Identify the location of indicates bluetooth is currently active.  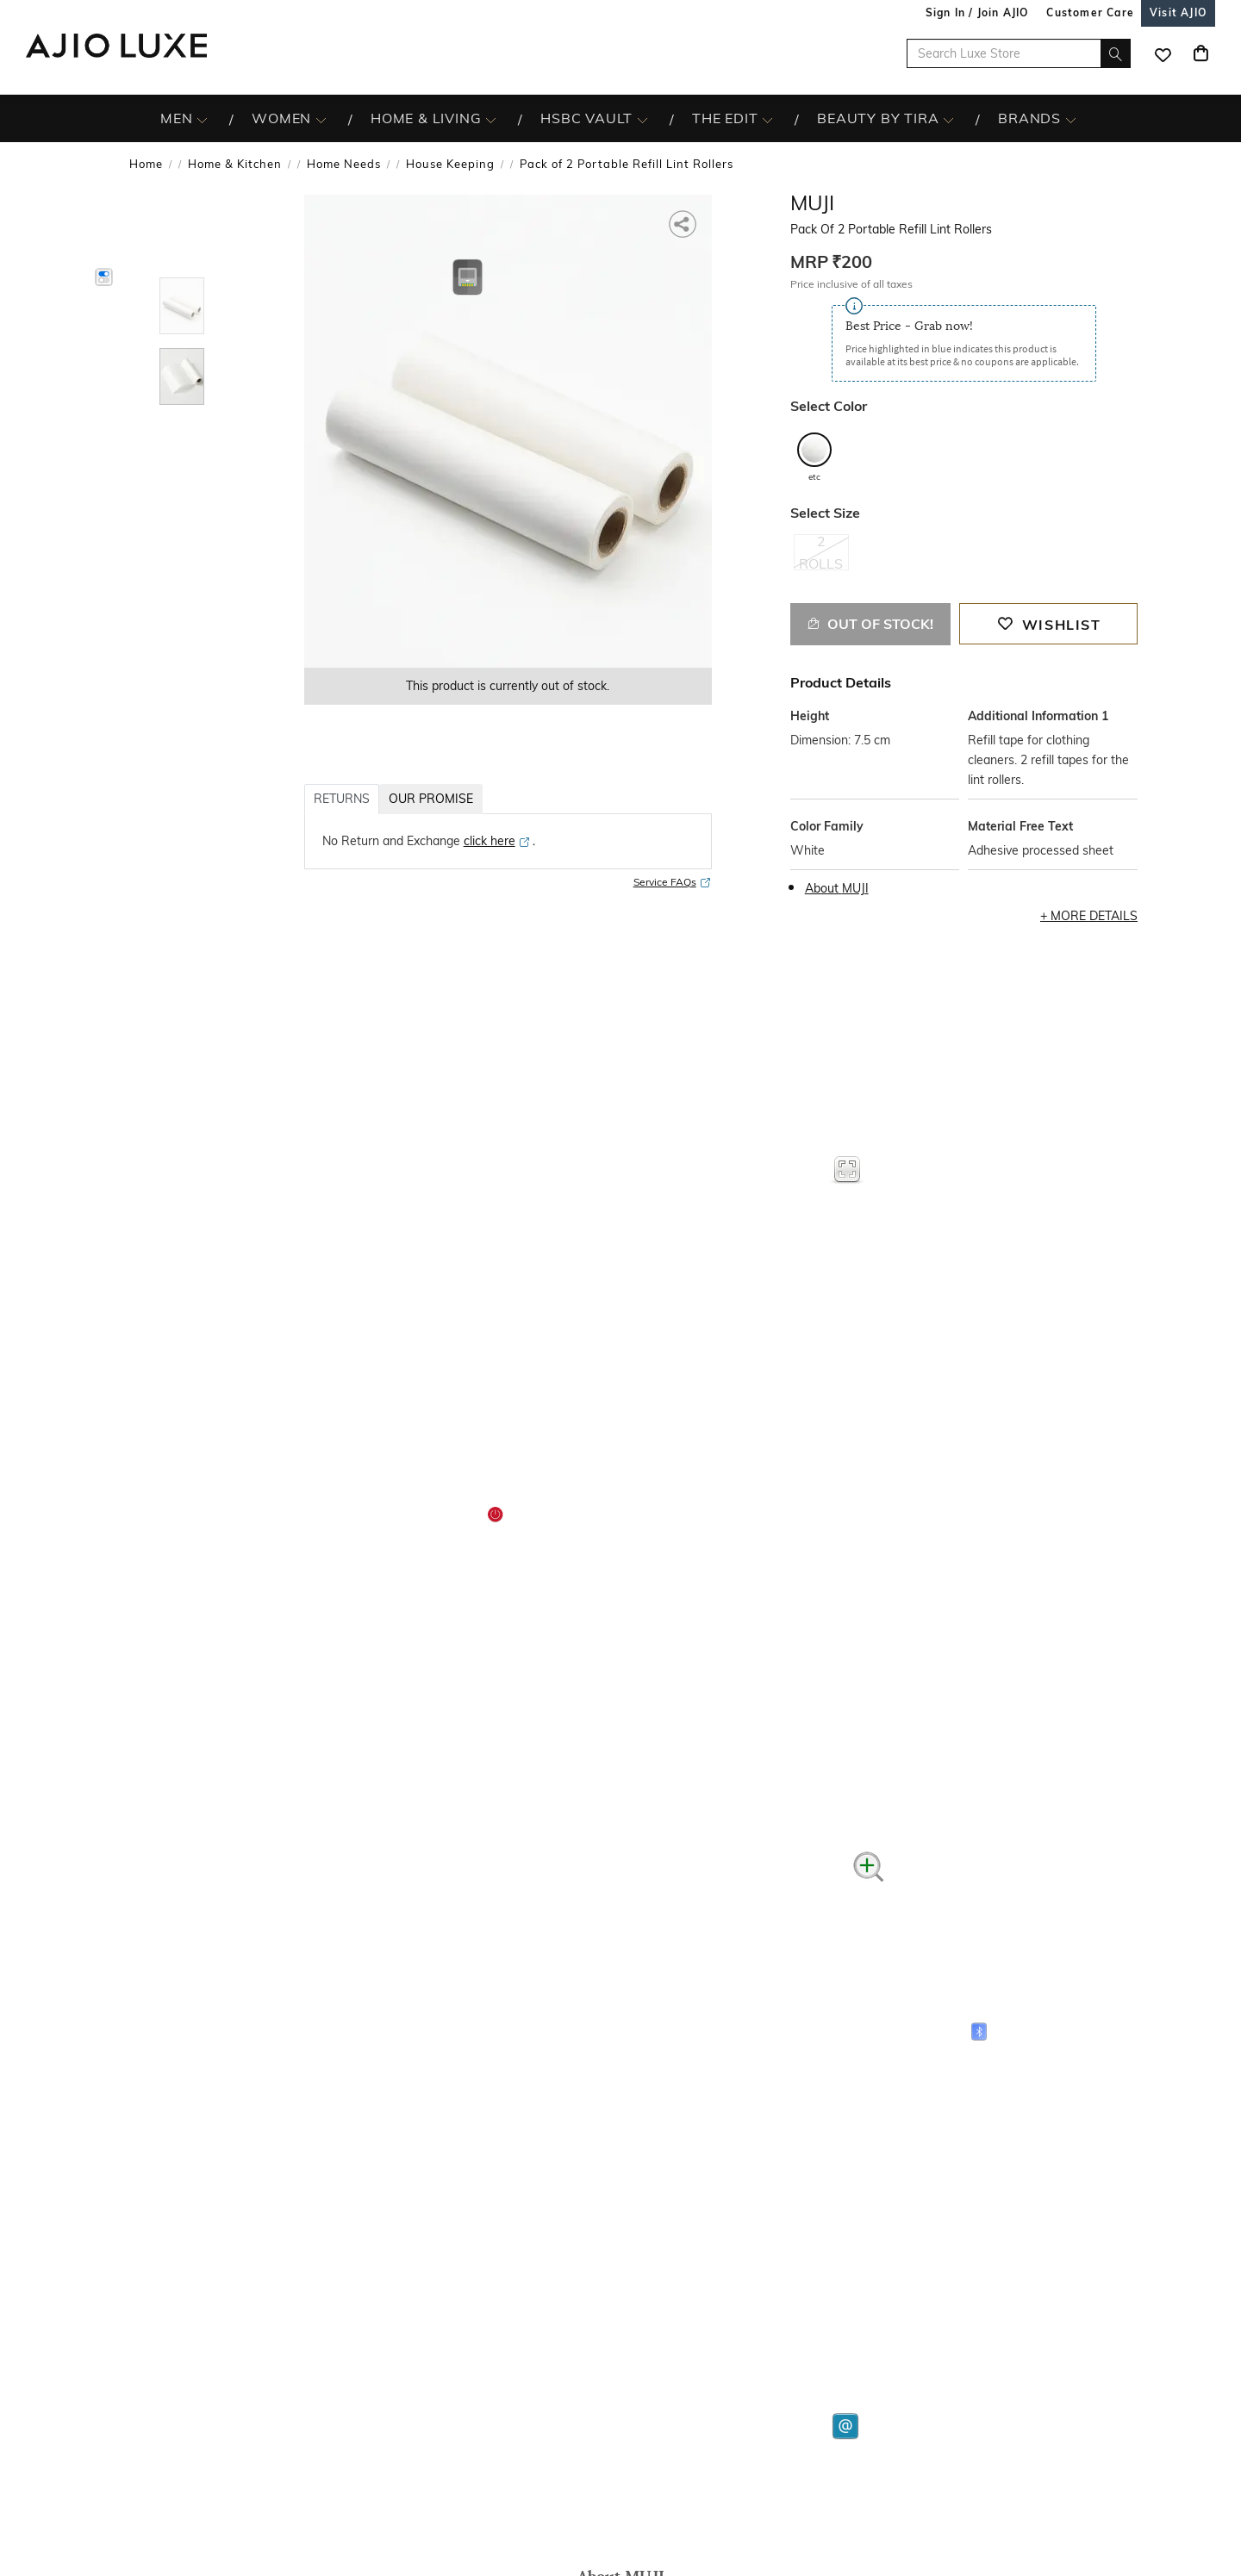
(979, 2032).